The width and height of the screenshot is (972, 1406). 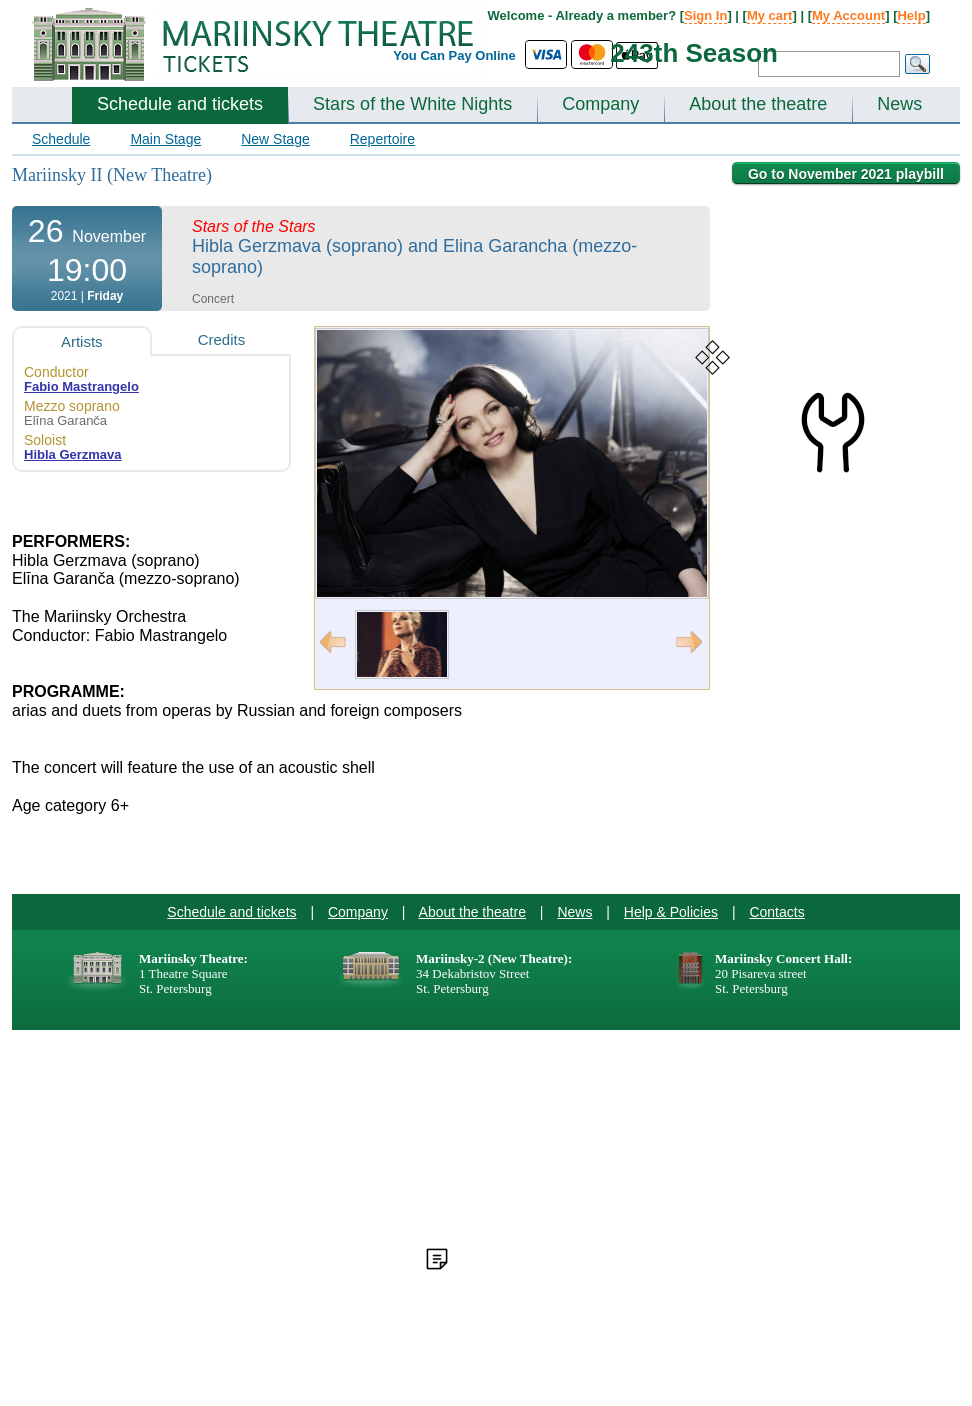 I want to click on access settings or configuration options, so click(x=833, y=433).